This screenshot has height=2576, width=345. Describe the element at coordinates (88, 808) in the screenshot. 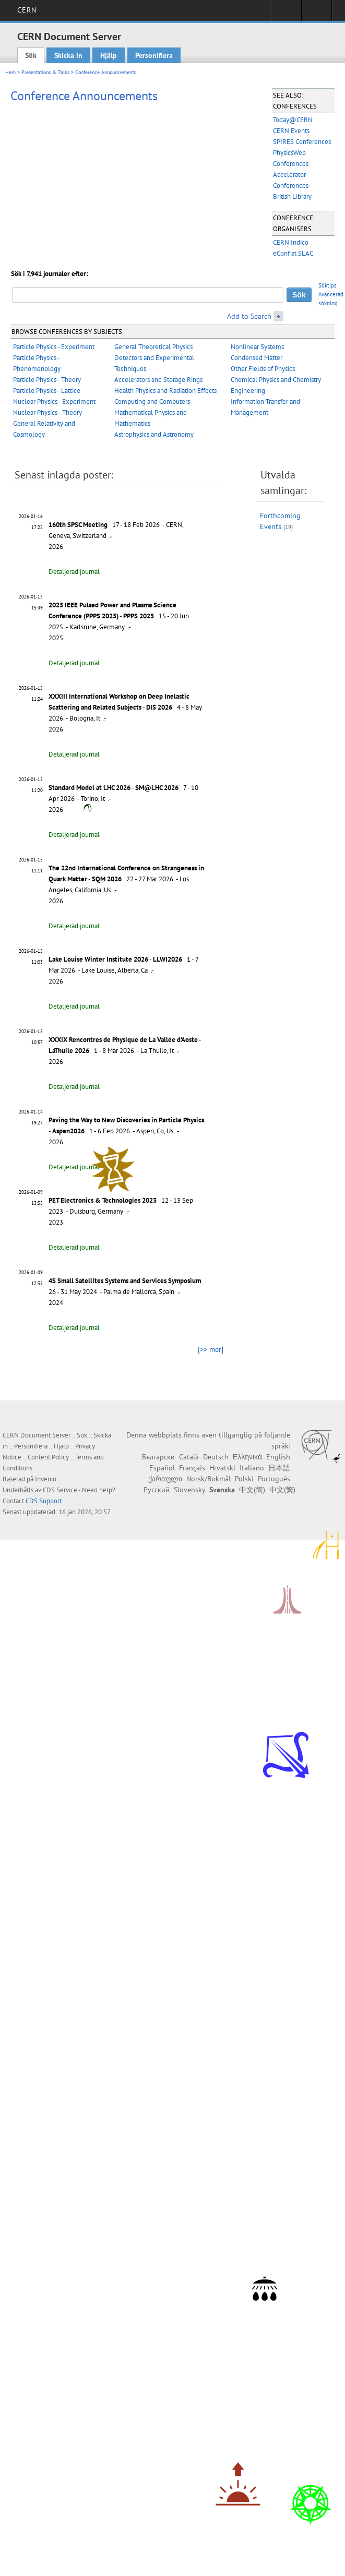

I see `undo or revert last action` at that location.